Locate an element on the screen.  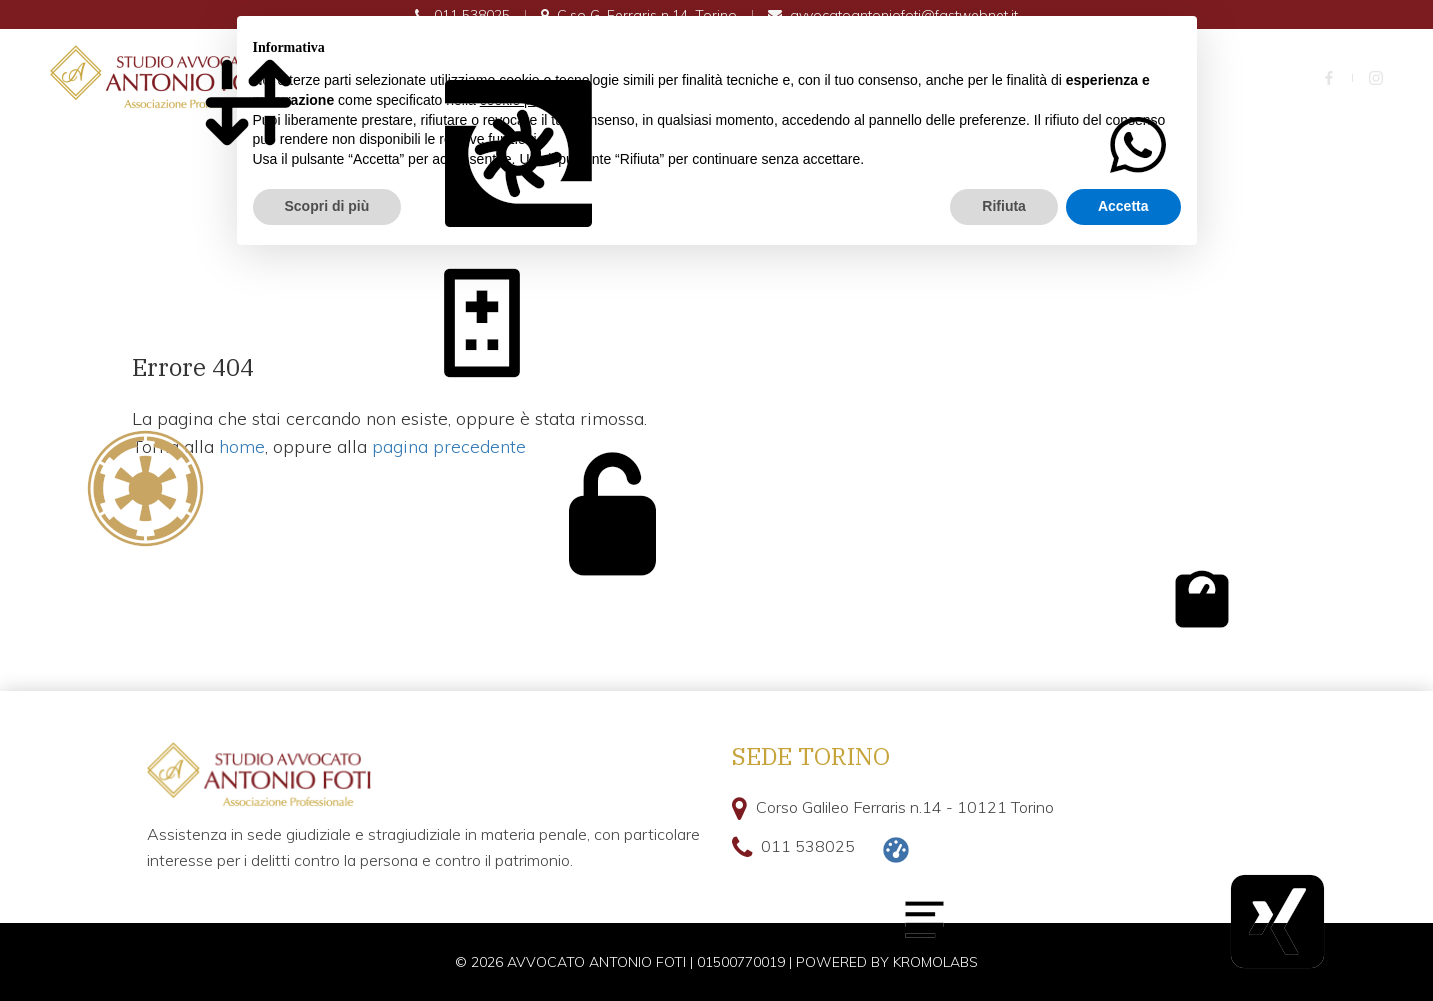
align text to the left is located at coordinates (924, 918).